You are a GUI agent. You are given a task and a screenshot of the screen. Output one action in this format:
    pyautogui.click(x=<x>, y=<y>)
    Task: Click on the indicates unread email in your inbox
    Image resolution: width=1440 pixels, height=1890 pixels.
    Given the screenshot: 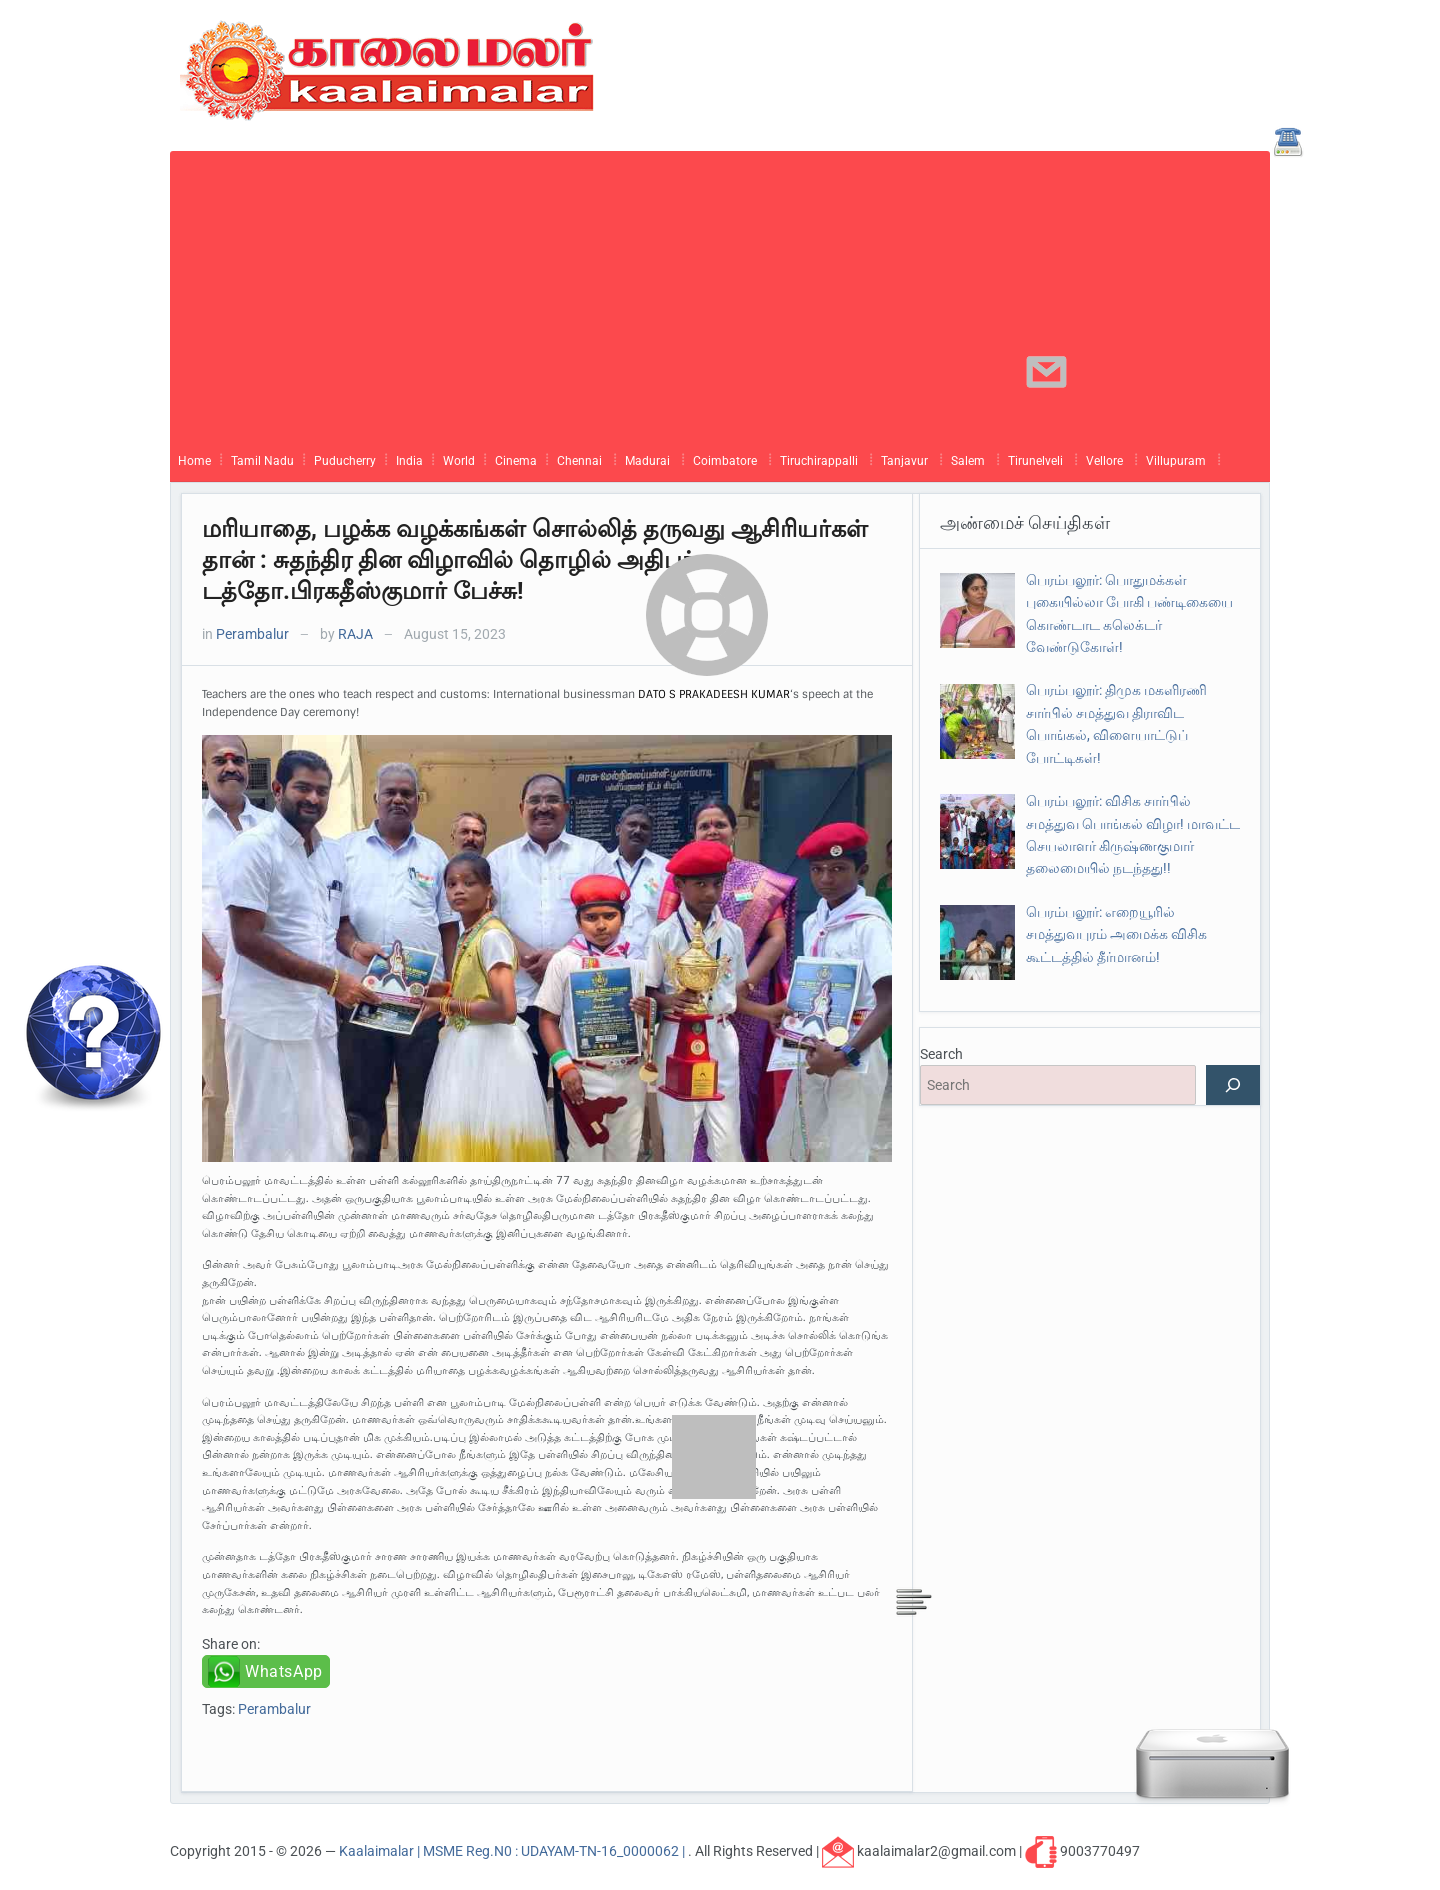 What is the action you would take?
    pyautogui.click(x=1046, y=370)
    